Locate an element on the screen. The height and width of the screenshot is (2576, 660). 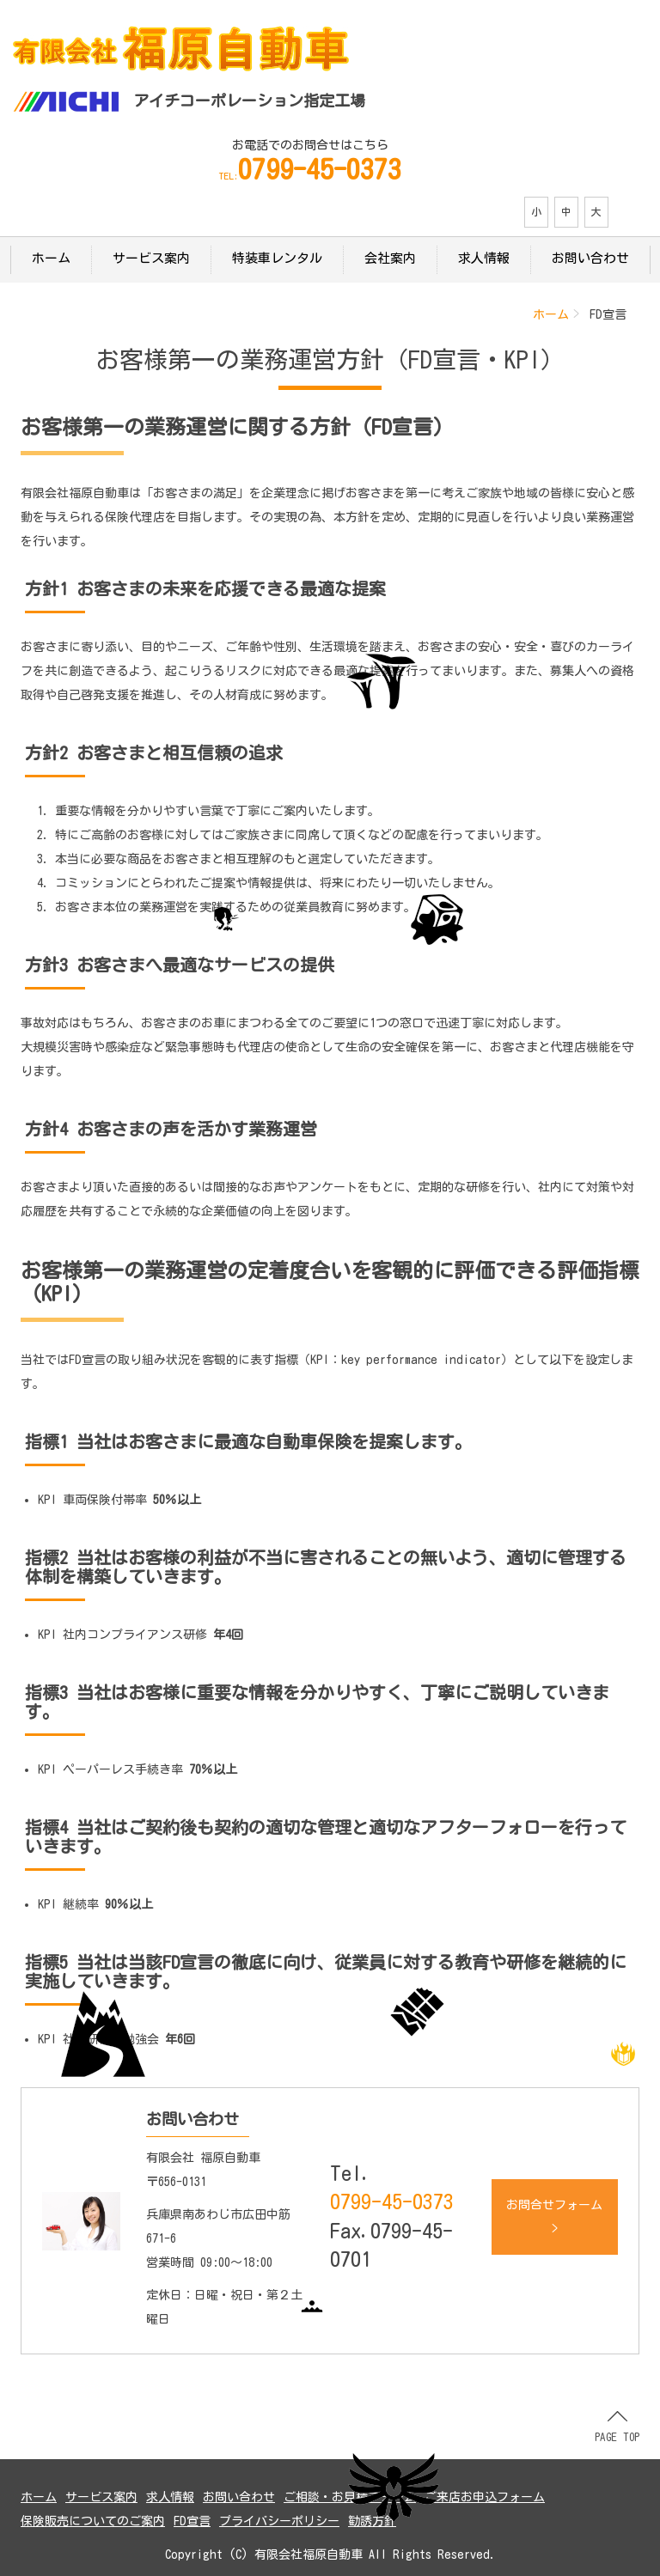
chocolate bar item or consumable in a game is located at coordinates (417, 2009).